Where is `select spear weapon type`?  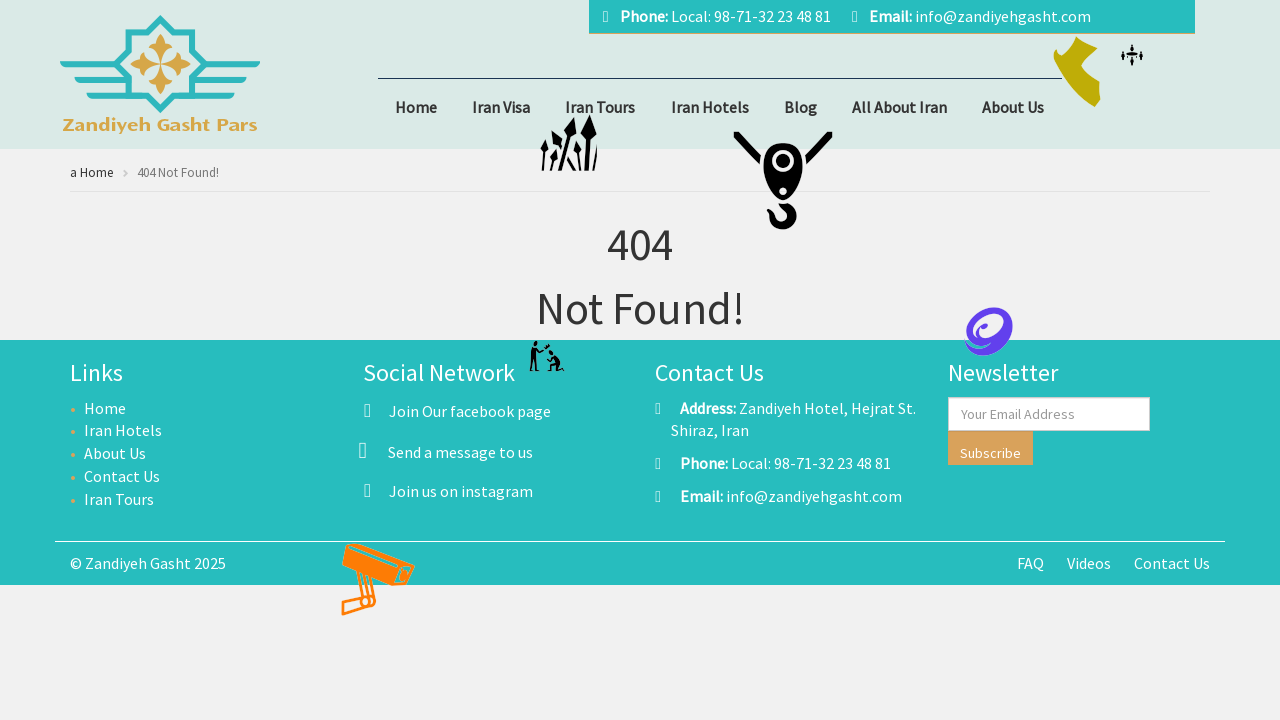 select spear weapon type is located at coordinates (568, 142).